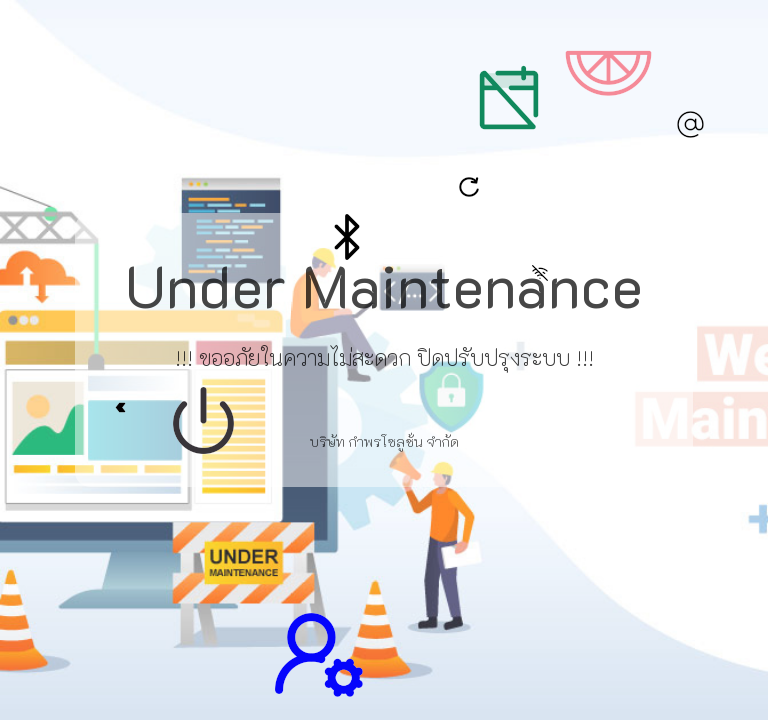  What do you see at coordinates (319, 653) in the screenshot?
I see `access user account settings` at bounding box center [319, 653].